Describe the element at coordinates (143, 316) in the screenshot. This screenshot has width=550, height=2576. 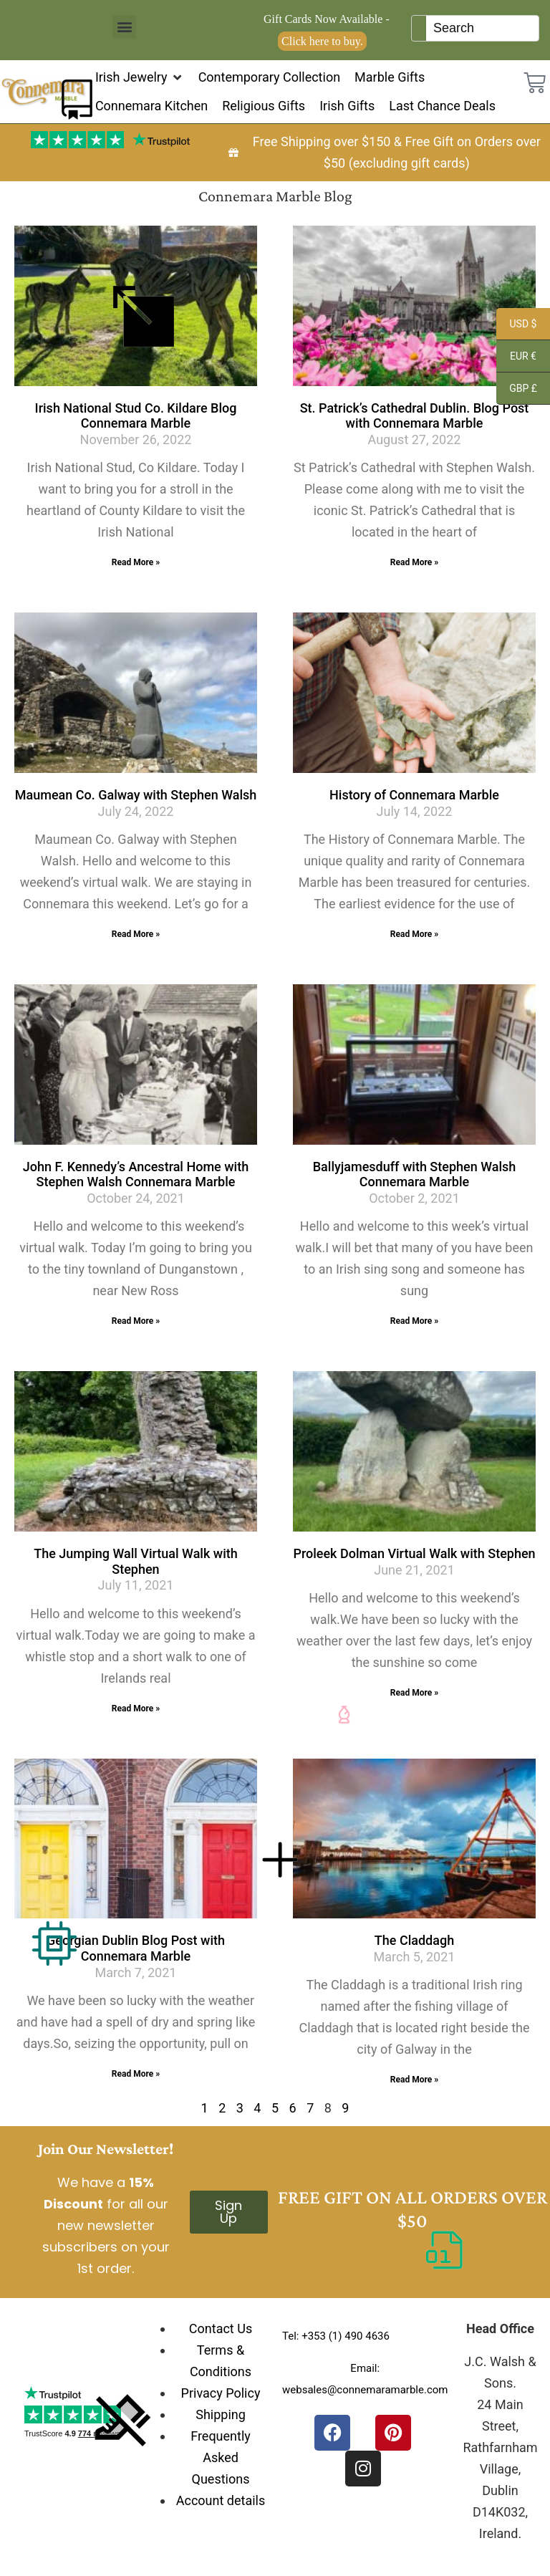
I see `navigate to previous screen or parent folder` at that location.